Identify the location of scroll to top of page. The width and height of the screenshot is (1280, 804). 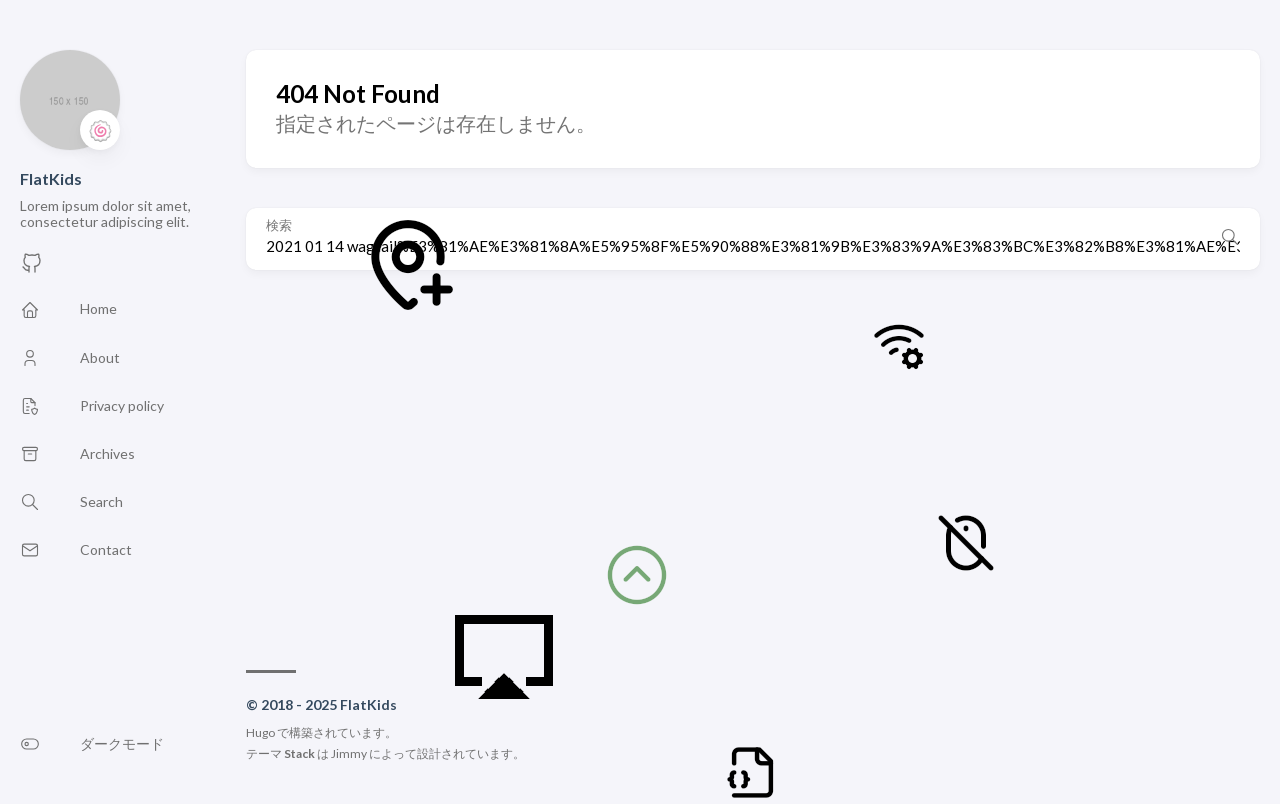
(637, 575).